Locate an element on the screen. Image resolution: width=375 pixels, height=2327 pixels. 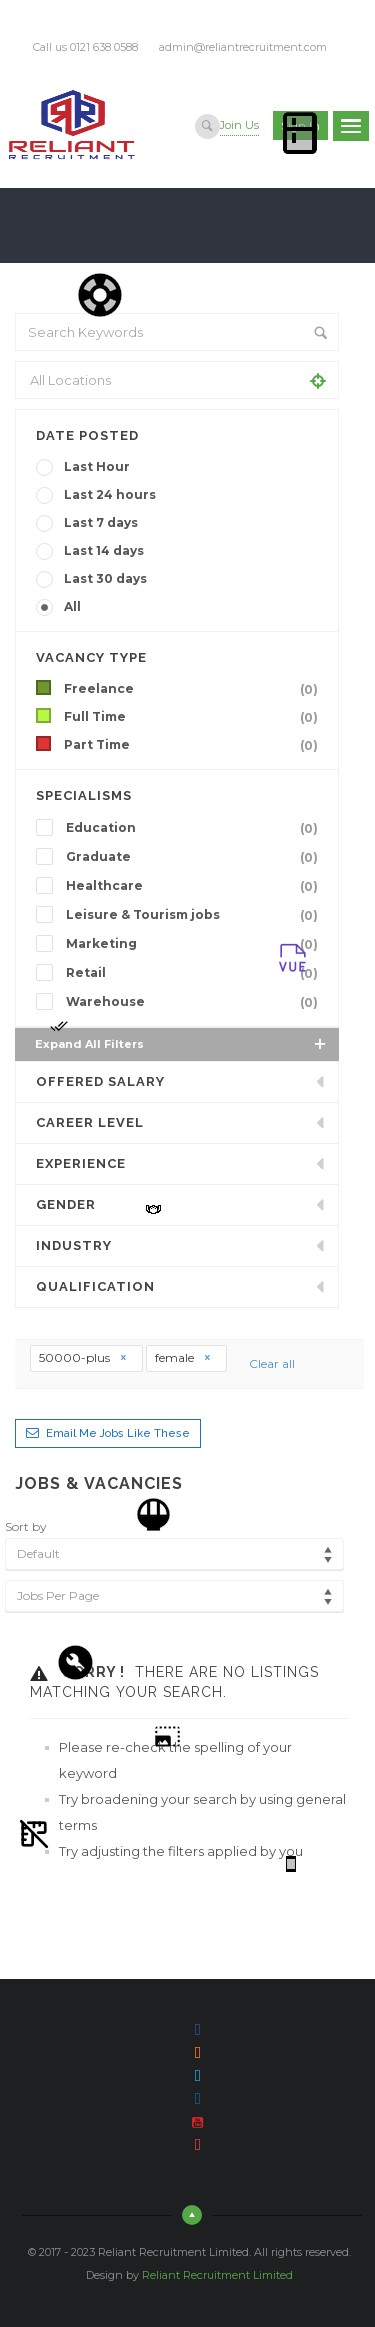
resize image to large format is located at coordinates (167, 1736).